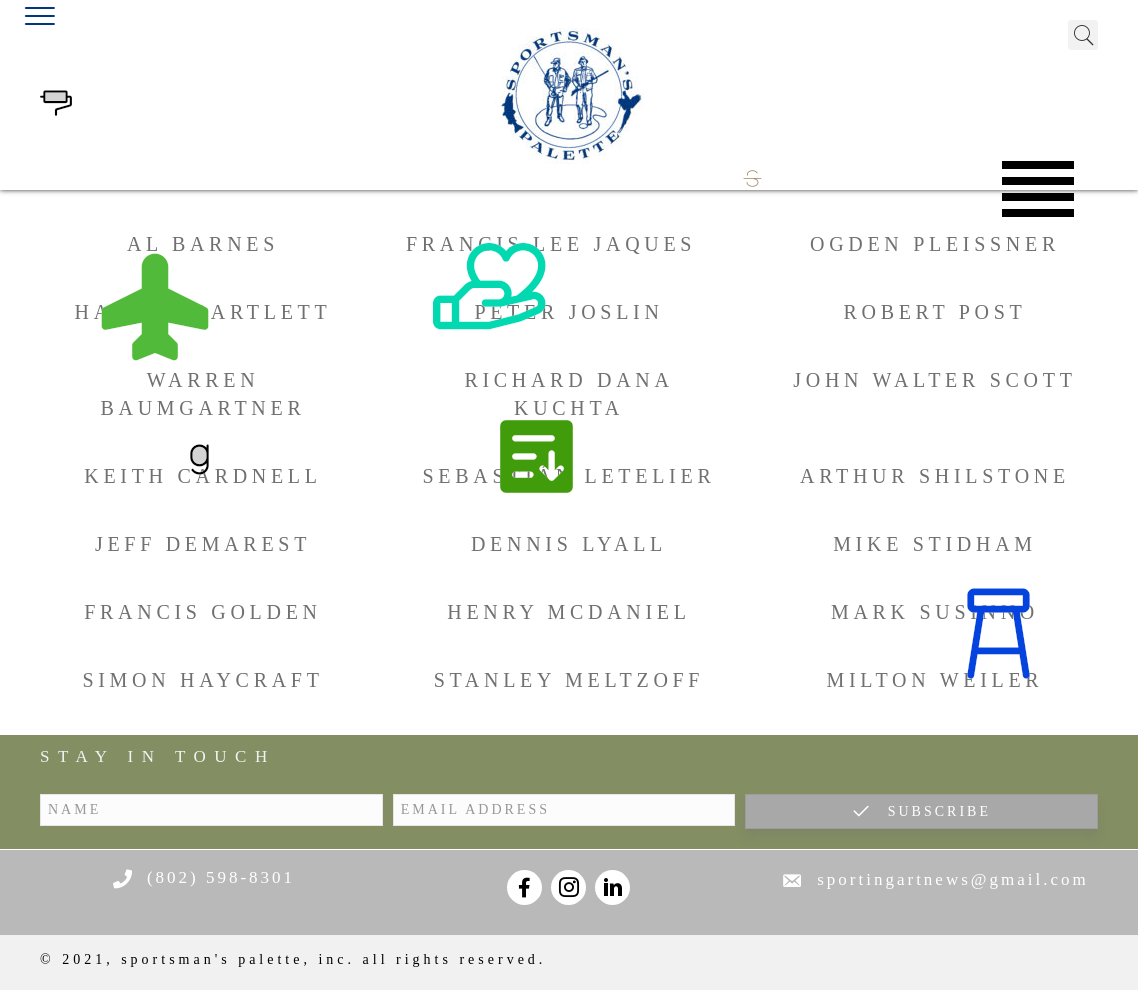 The image size is (1138, 990). I want to click on customize theme or appearance settings, so click(56, 101).